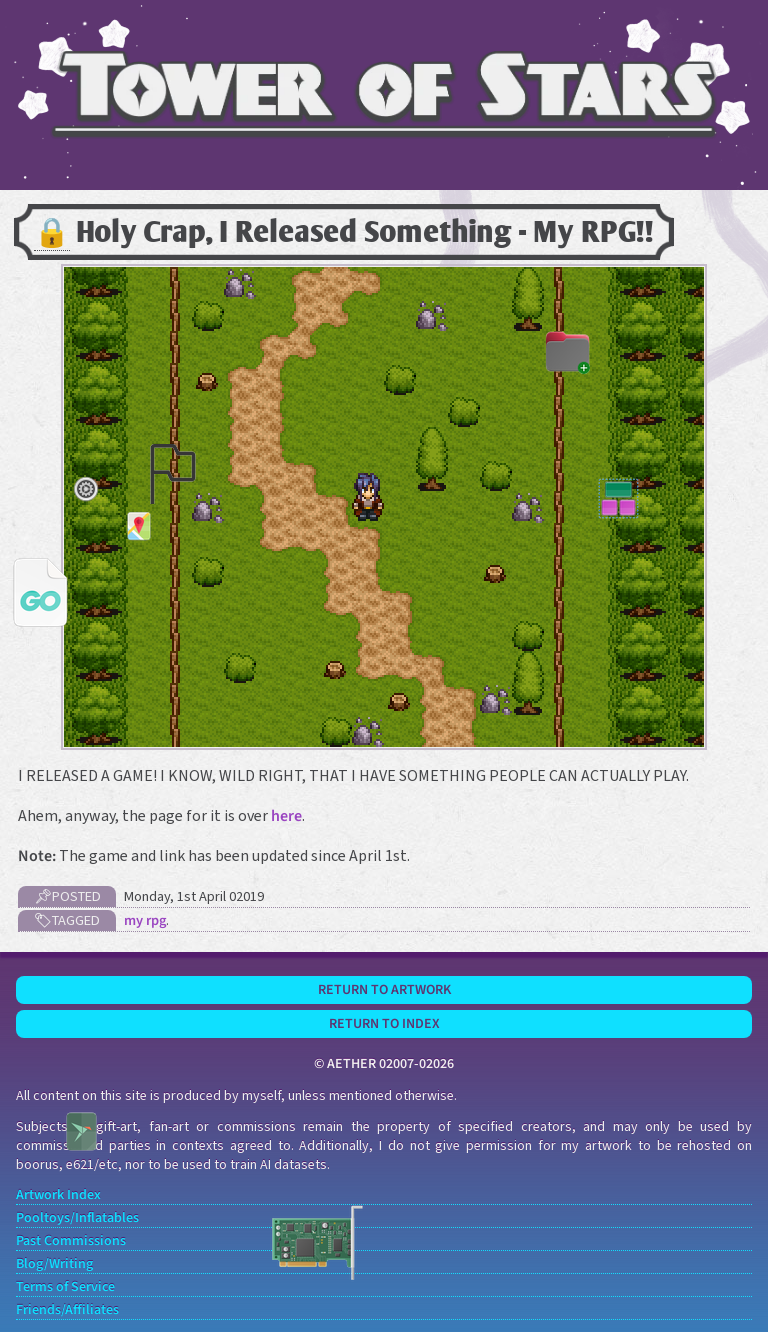  I want to click on open settings or properties panel, so click(86, 489).